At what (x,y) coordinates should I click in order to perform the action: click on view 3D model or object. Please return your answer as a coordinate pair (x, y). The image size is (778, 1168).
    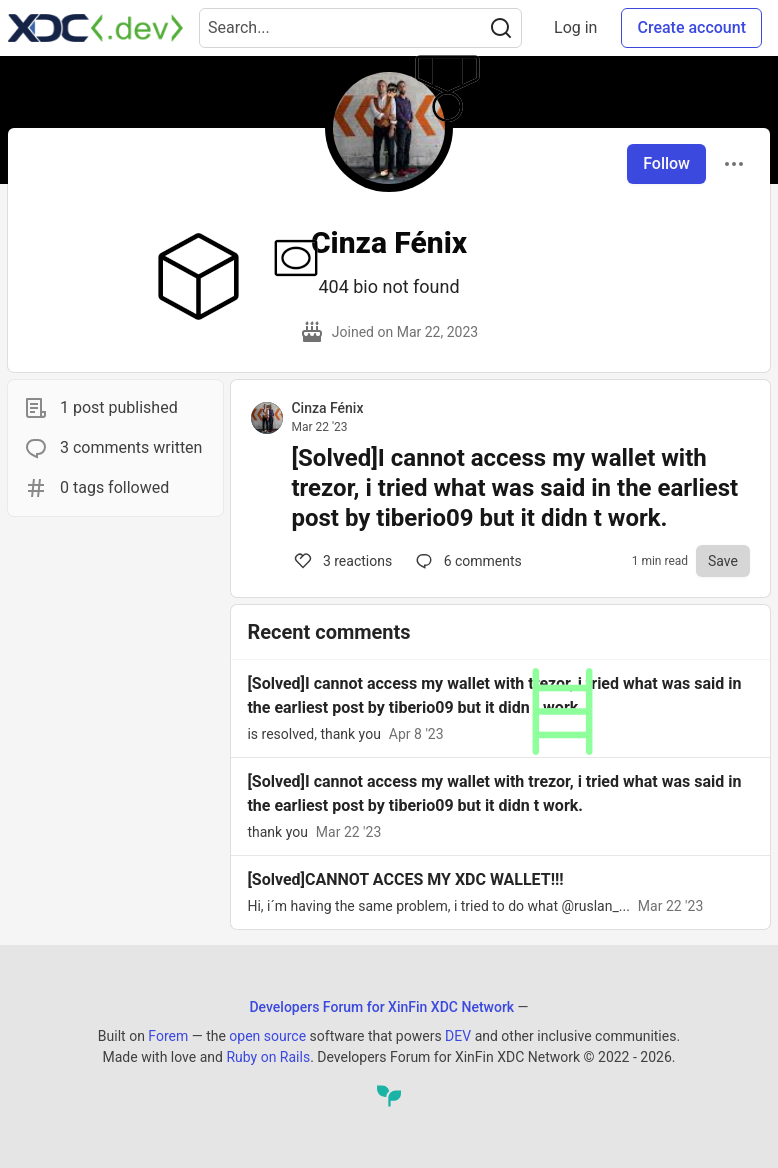
    Looking at the image, I should click on (198, 276).